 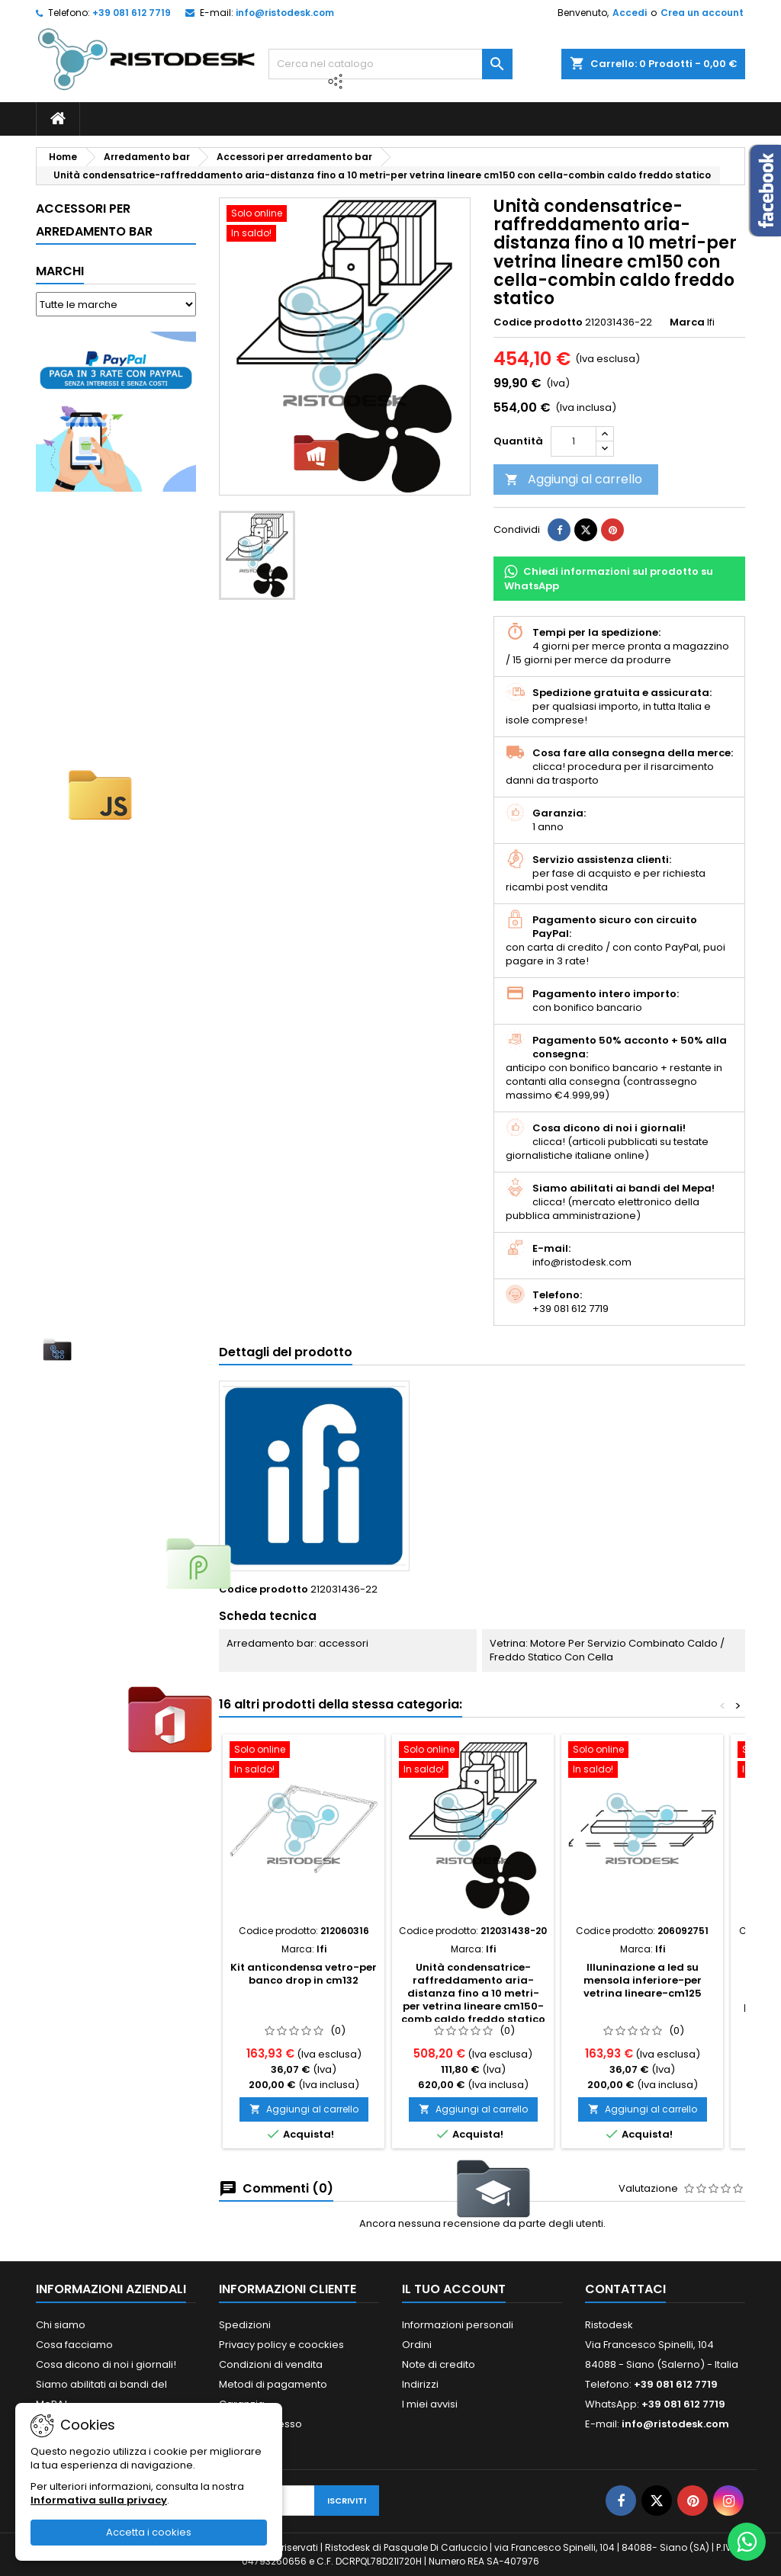 What do you see at coordinates (198, 1565) in the screenshot?
I see `open android pie system files folder` at bounding box center [198, 1565].